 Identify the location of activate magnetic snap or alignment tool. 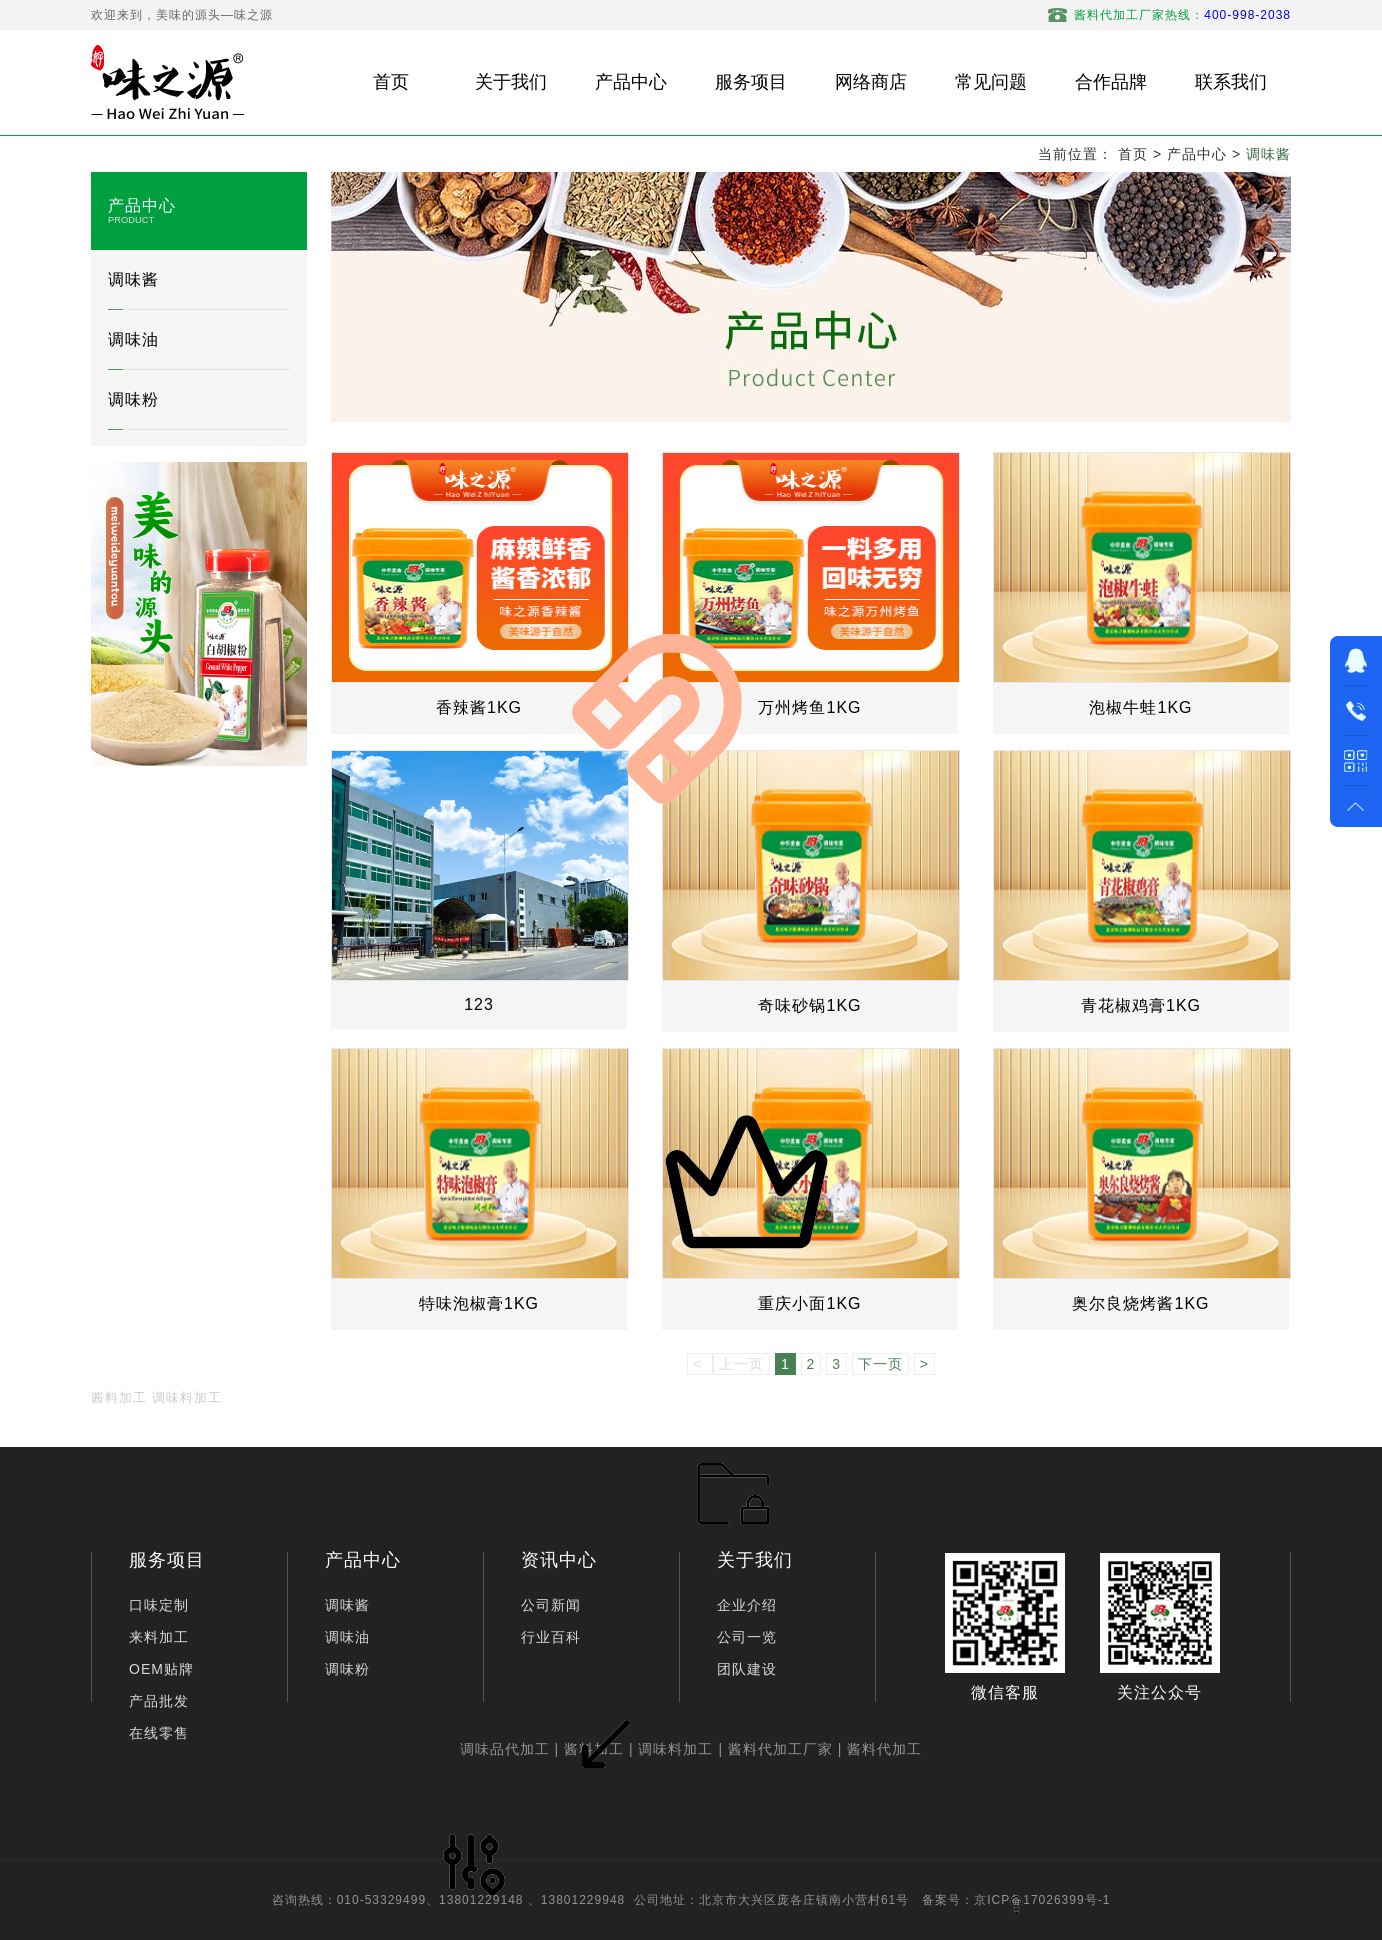
(660, 716).